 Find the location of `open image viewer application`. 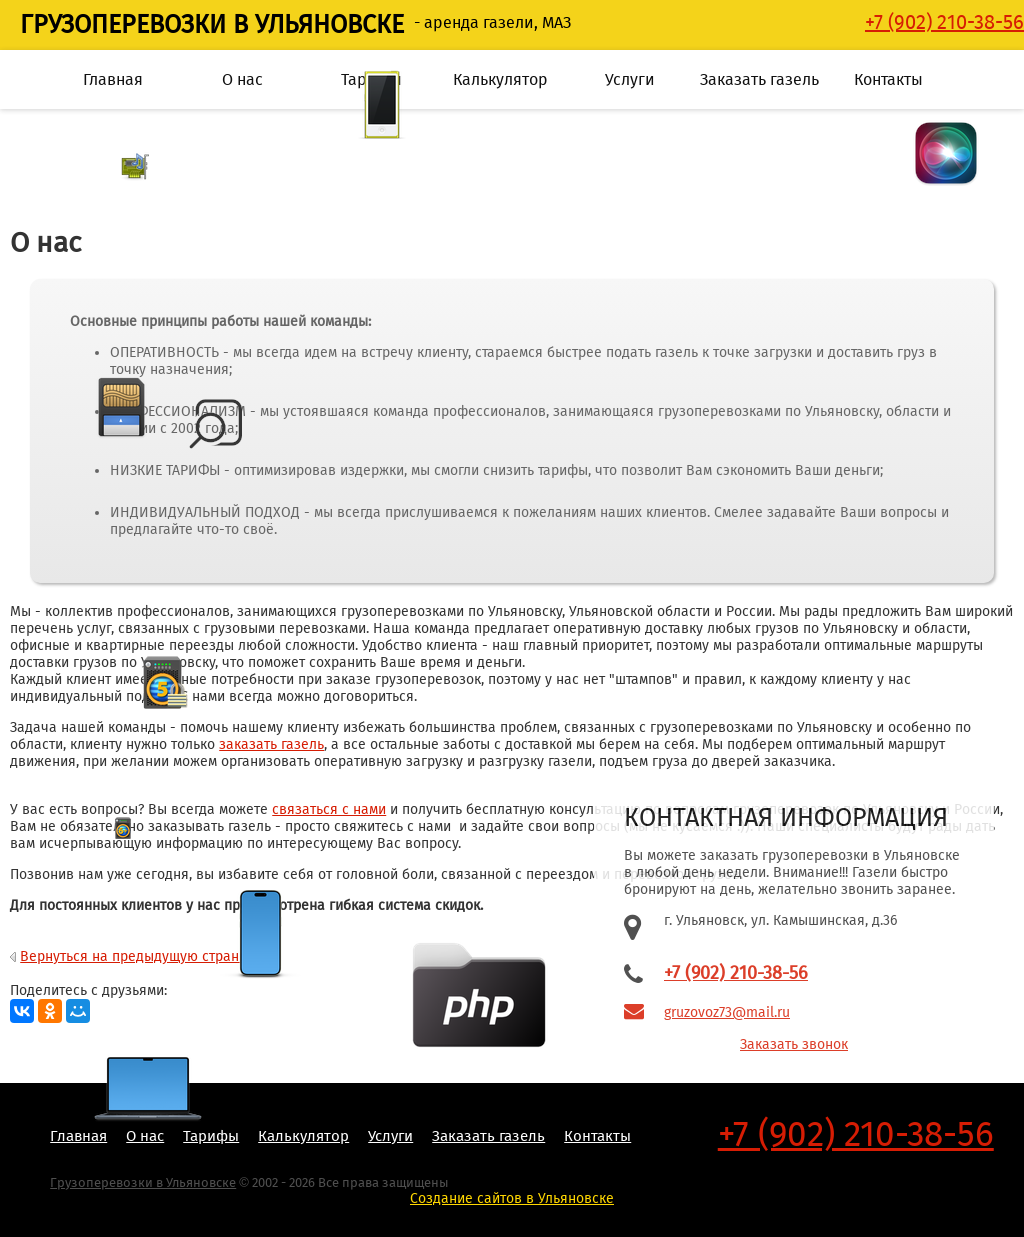

open image viewer application is located at coordinates (215, 422).